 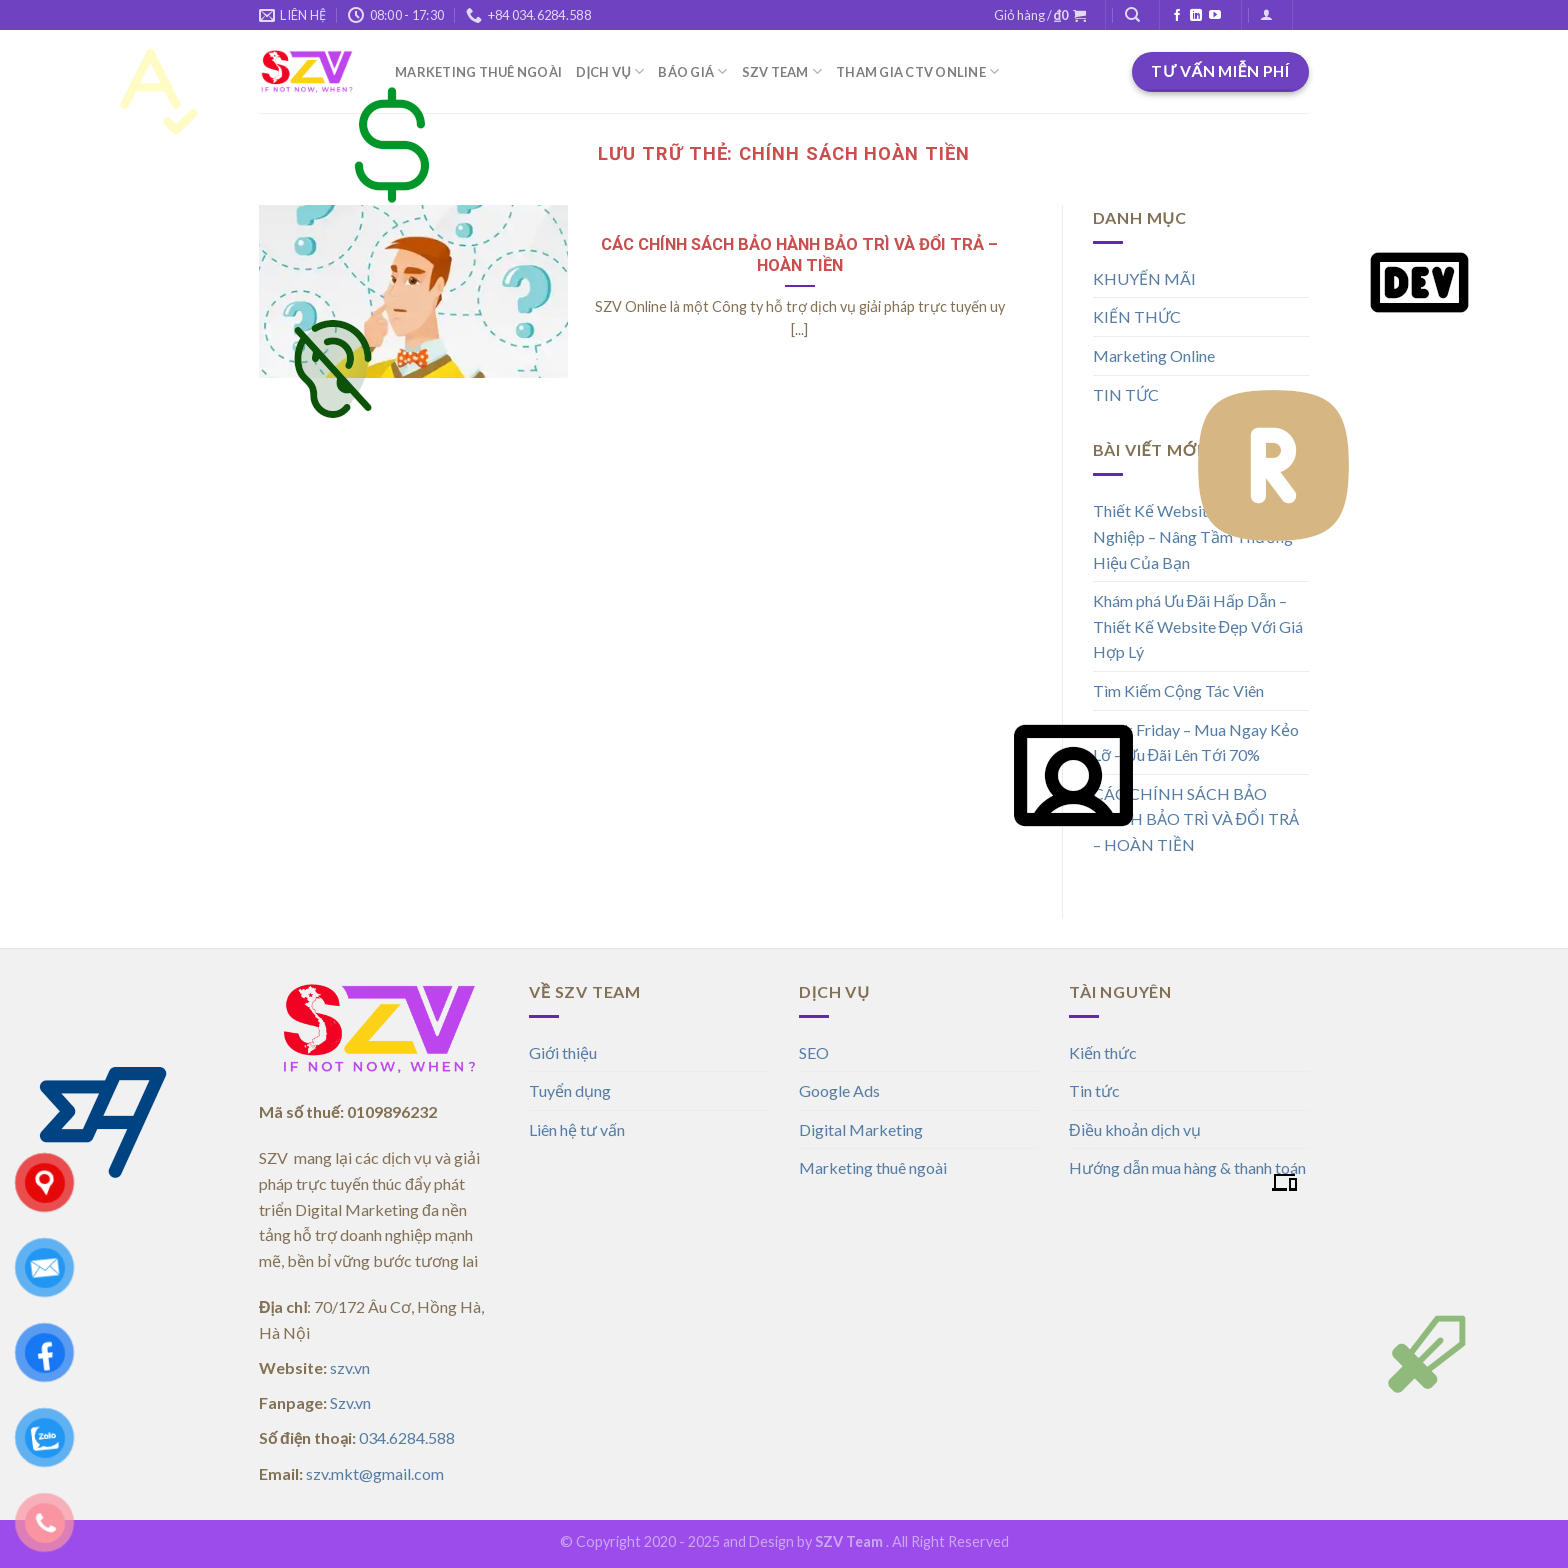 What do you see at coordinates (1284, 1182) in the screenshot?
I see `connect phone to computer or tablet` at bounding box center [1284, 1182].